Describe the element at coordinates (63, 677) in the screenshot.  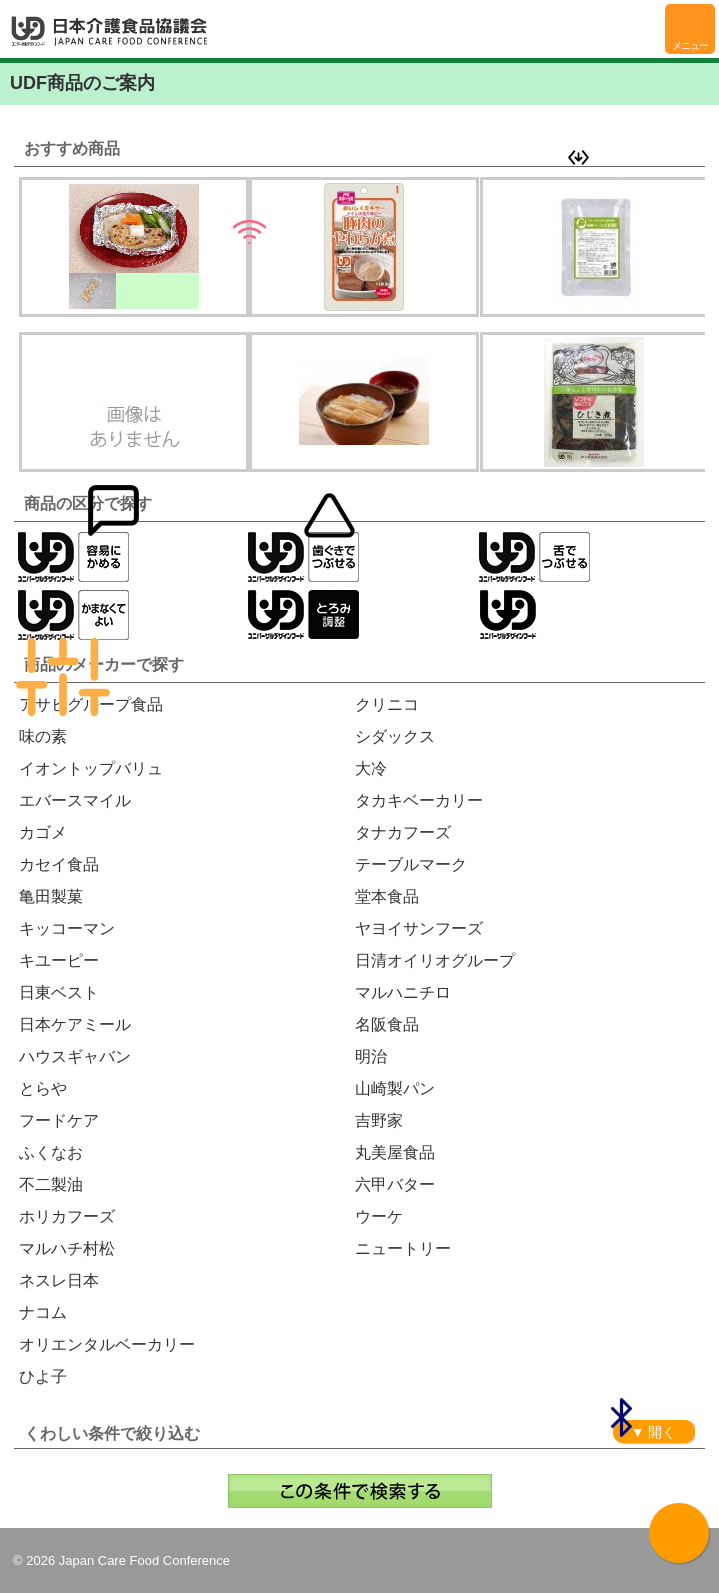
I see `adjust settings or preferences` at that location.